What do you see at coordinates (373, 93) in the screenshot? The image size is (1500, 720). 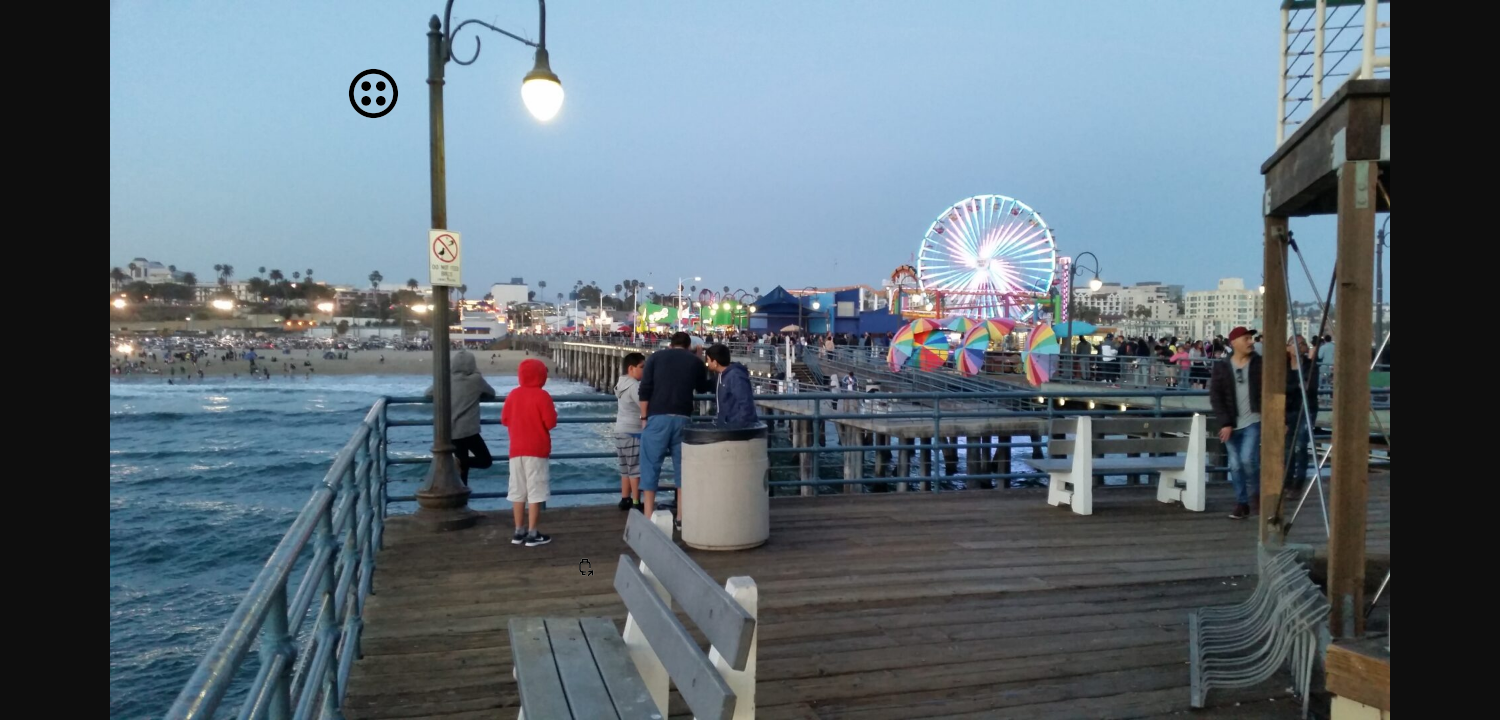 I see `connect to Twilio communication services` at bounding box center [373, 93].